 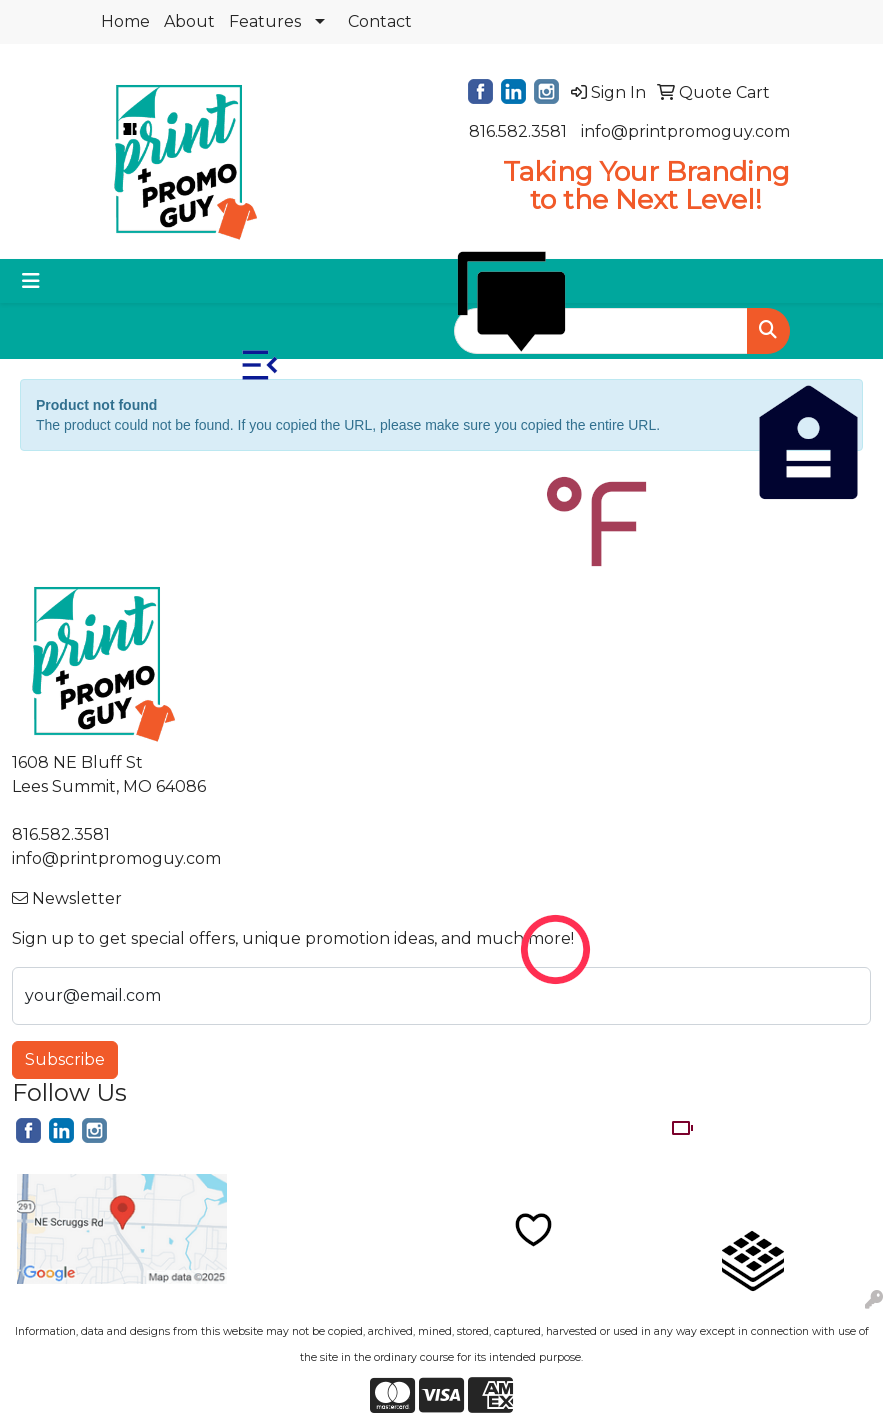 What do you see at coordinates (682, 1128) in the screenshot?
I see `view current battery level` at bounding box center [682, 1128].